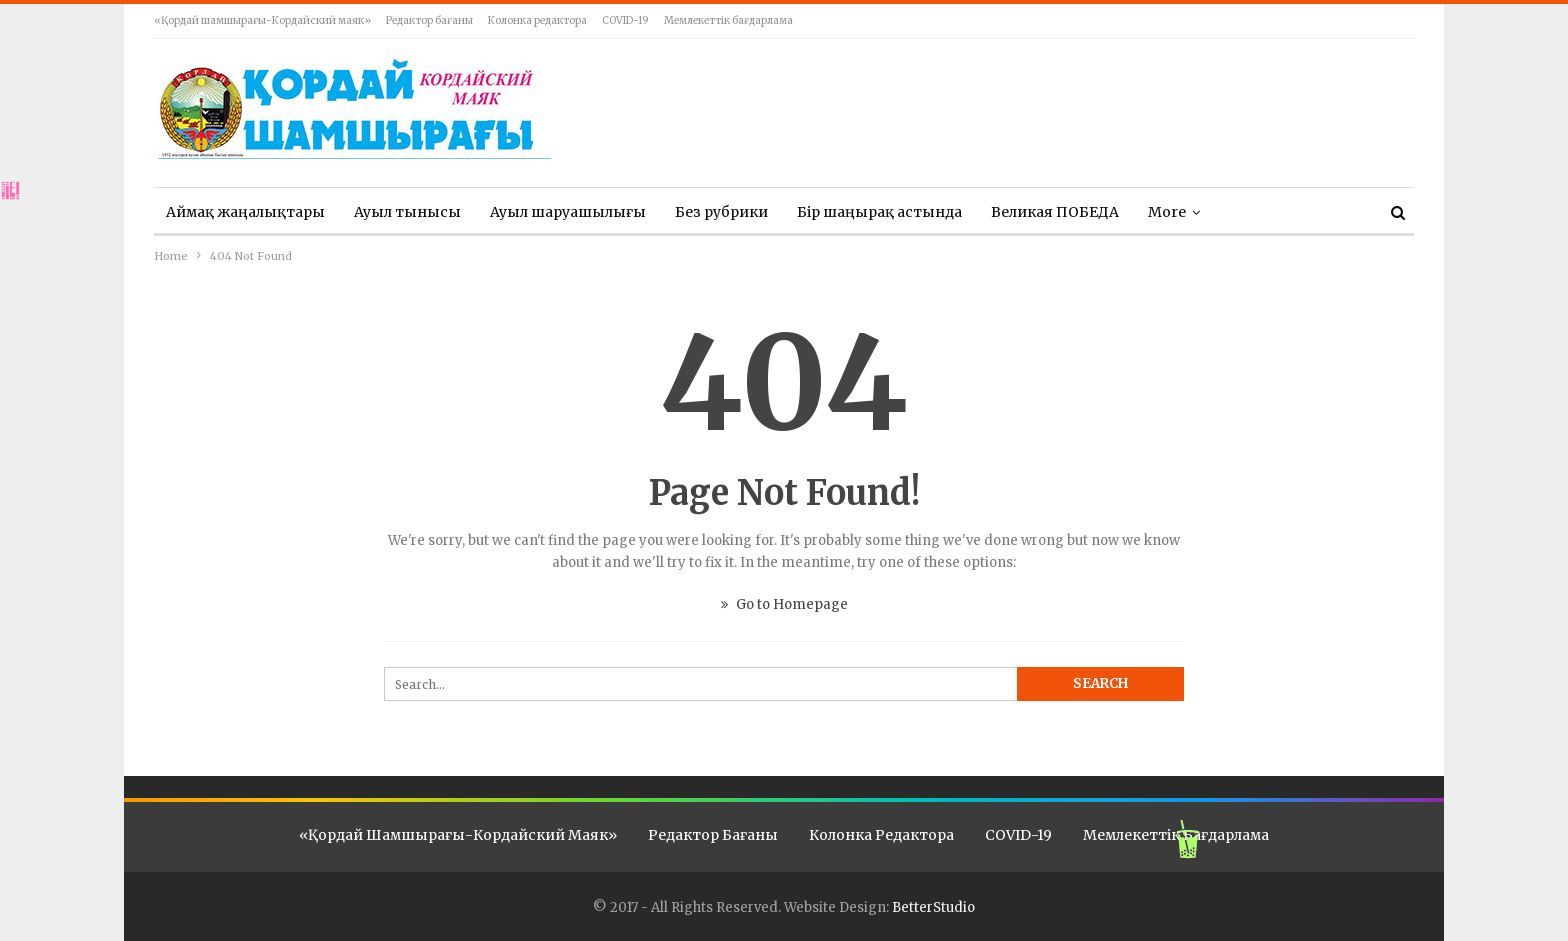  I want to click on order bubble tea or boba drinks, so click(1188, 839).